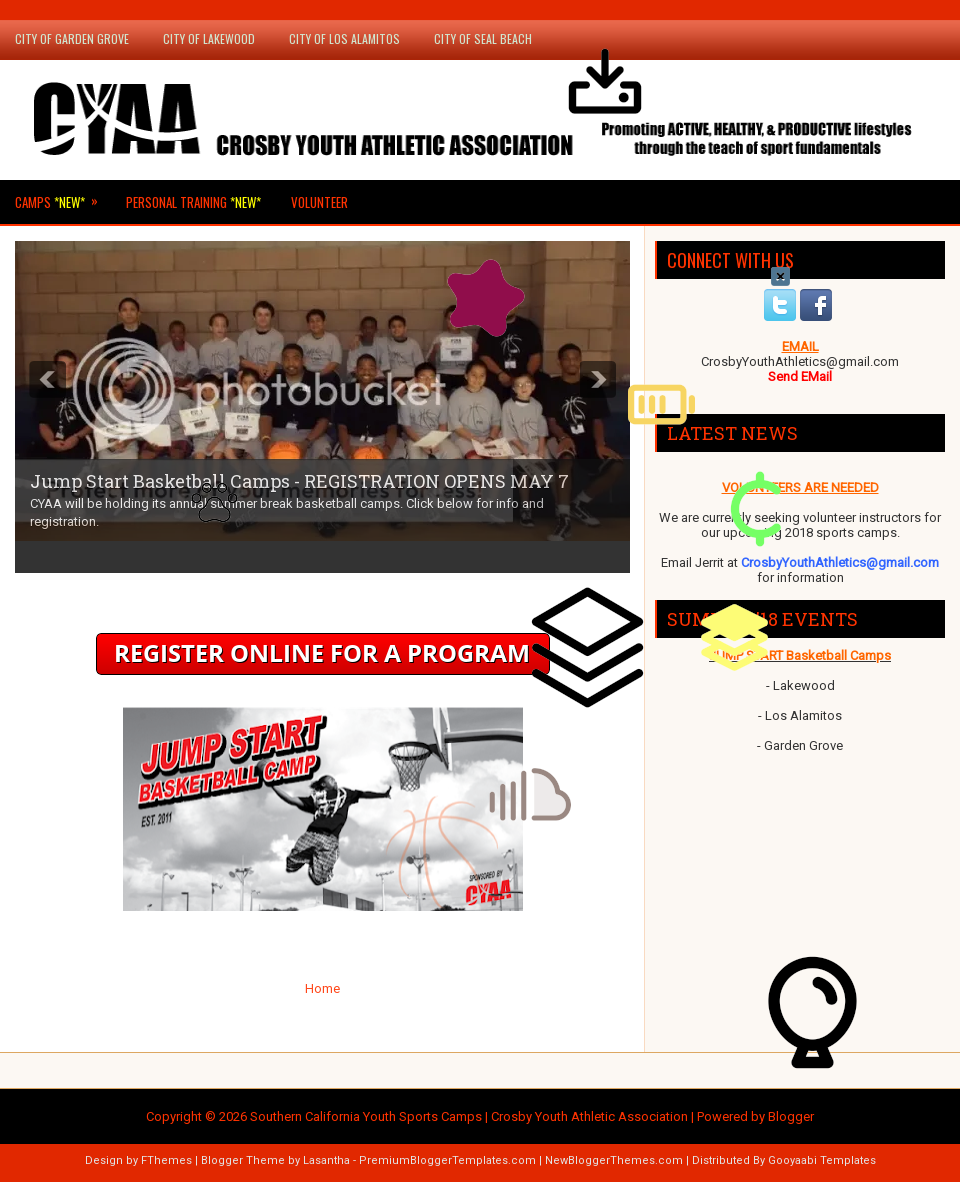 This screenshot has height=1182, width=960. I want to click on access pet-related features or settings, so click(214, 502).